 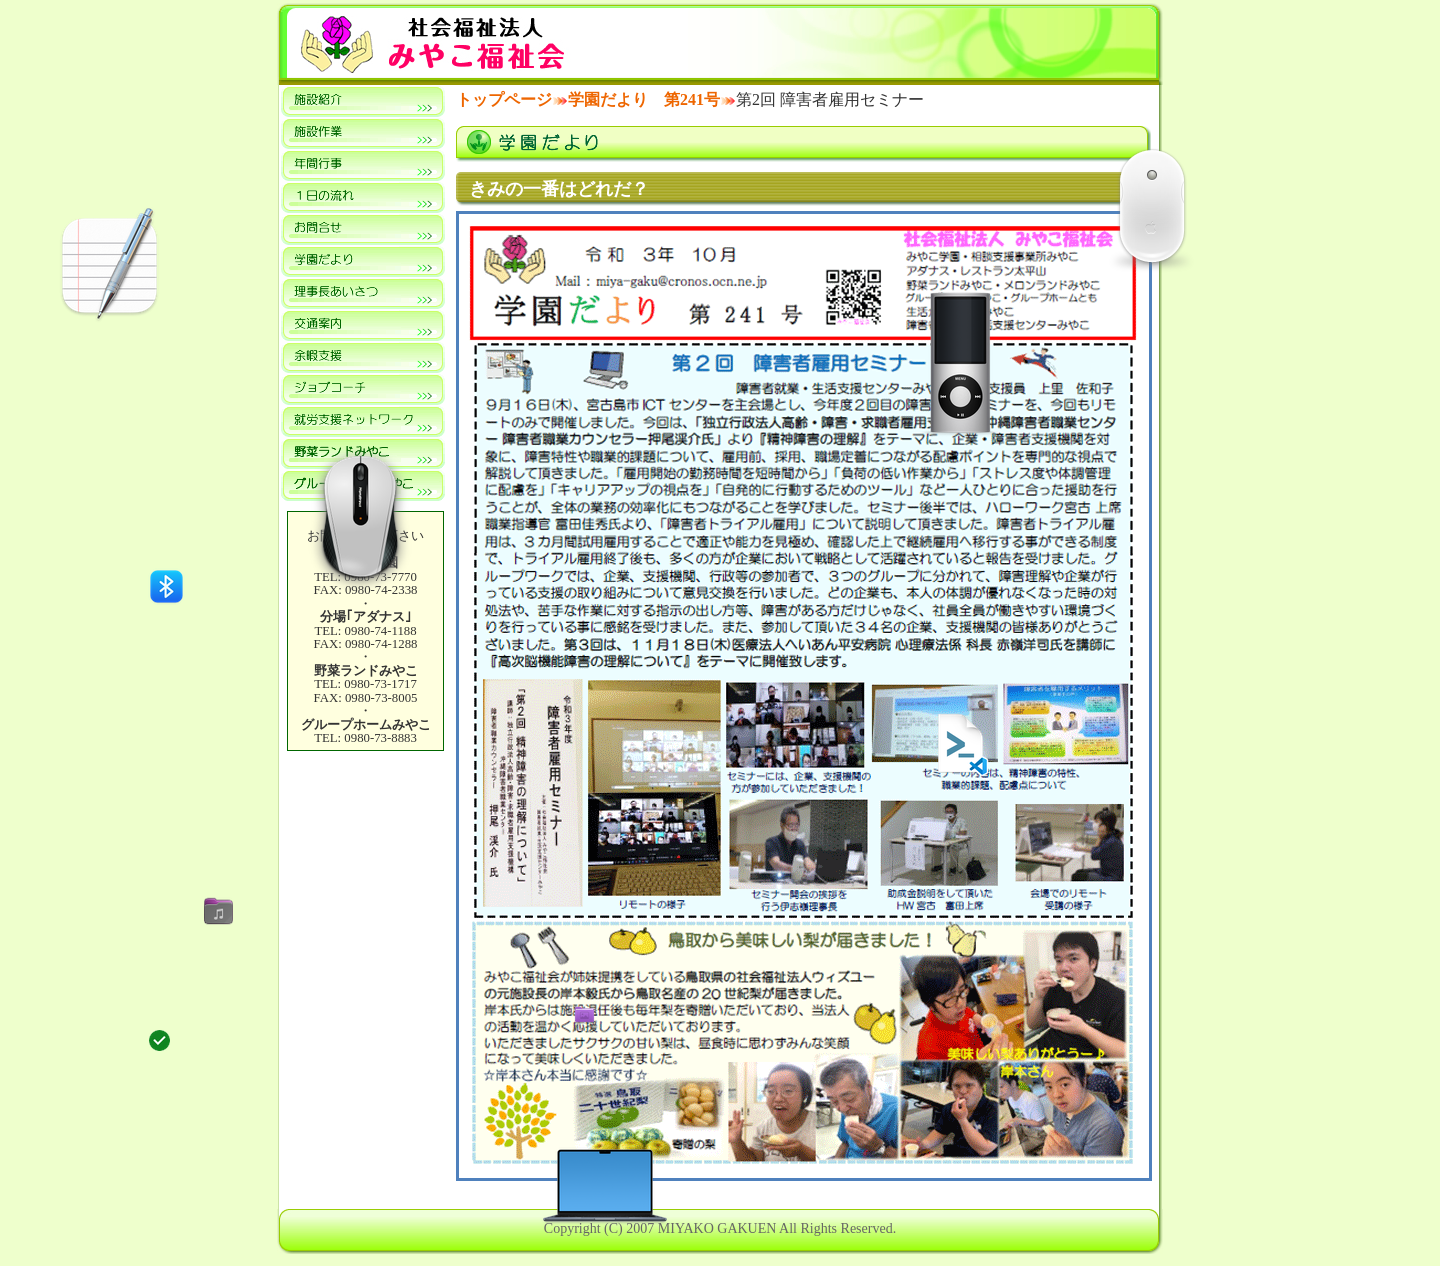 I want to click on confirm or accept a calculation, so click(x=159, y=1040).